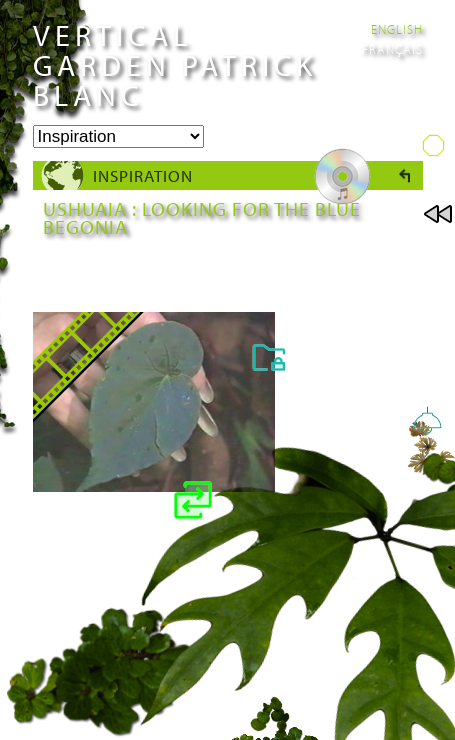  Describe the element at coordinates (439, 214) in the screenshot. I see `rewind or skip backward in media playback` at that location.